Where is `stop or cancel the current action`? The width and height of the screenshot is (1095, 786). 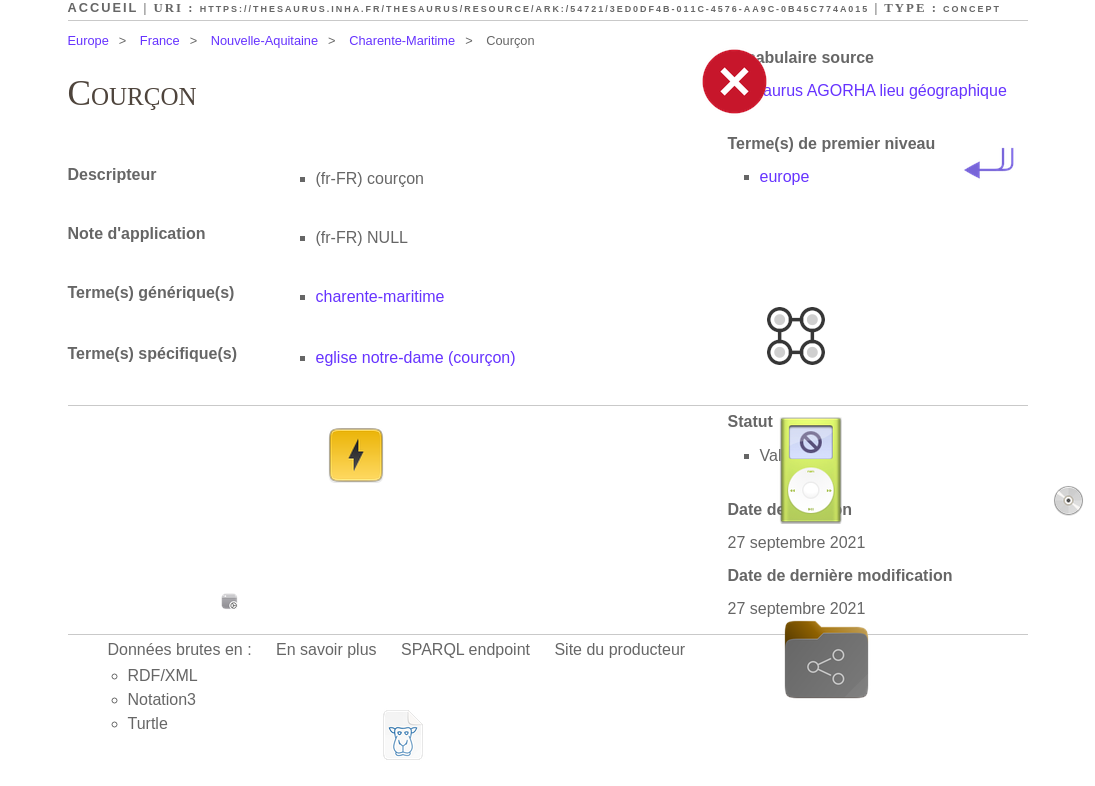
stop or cancel the current action is located at coordinates (734, 81).